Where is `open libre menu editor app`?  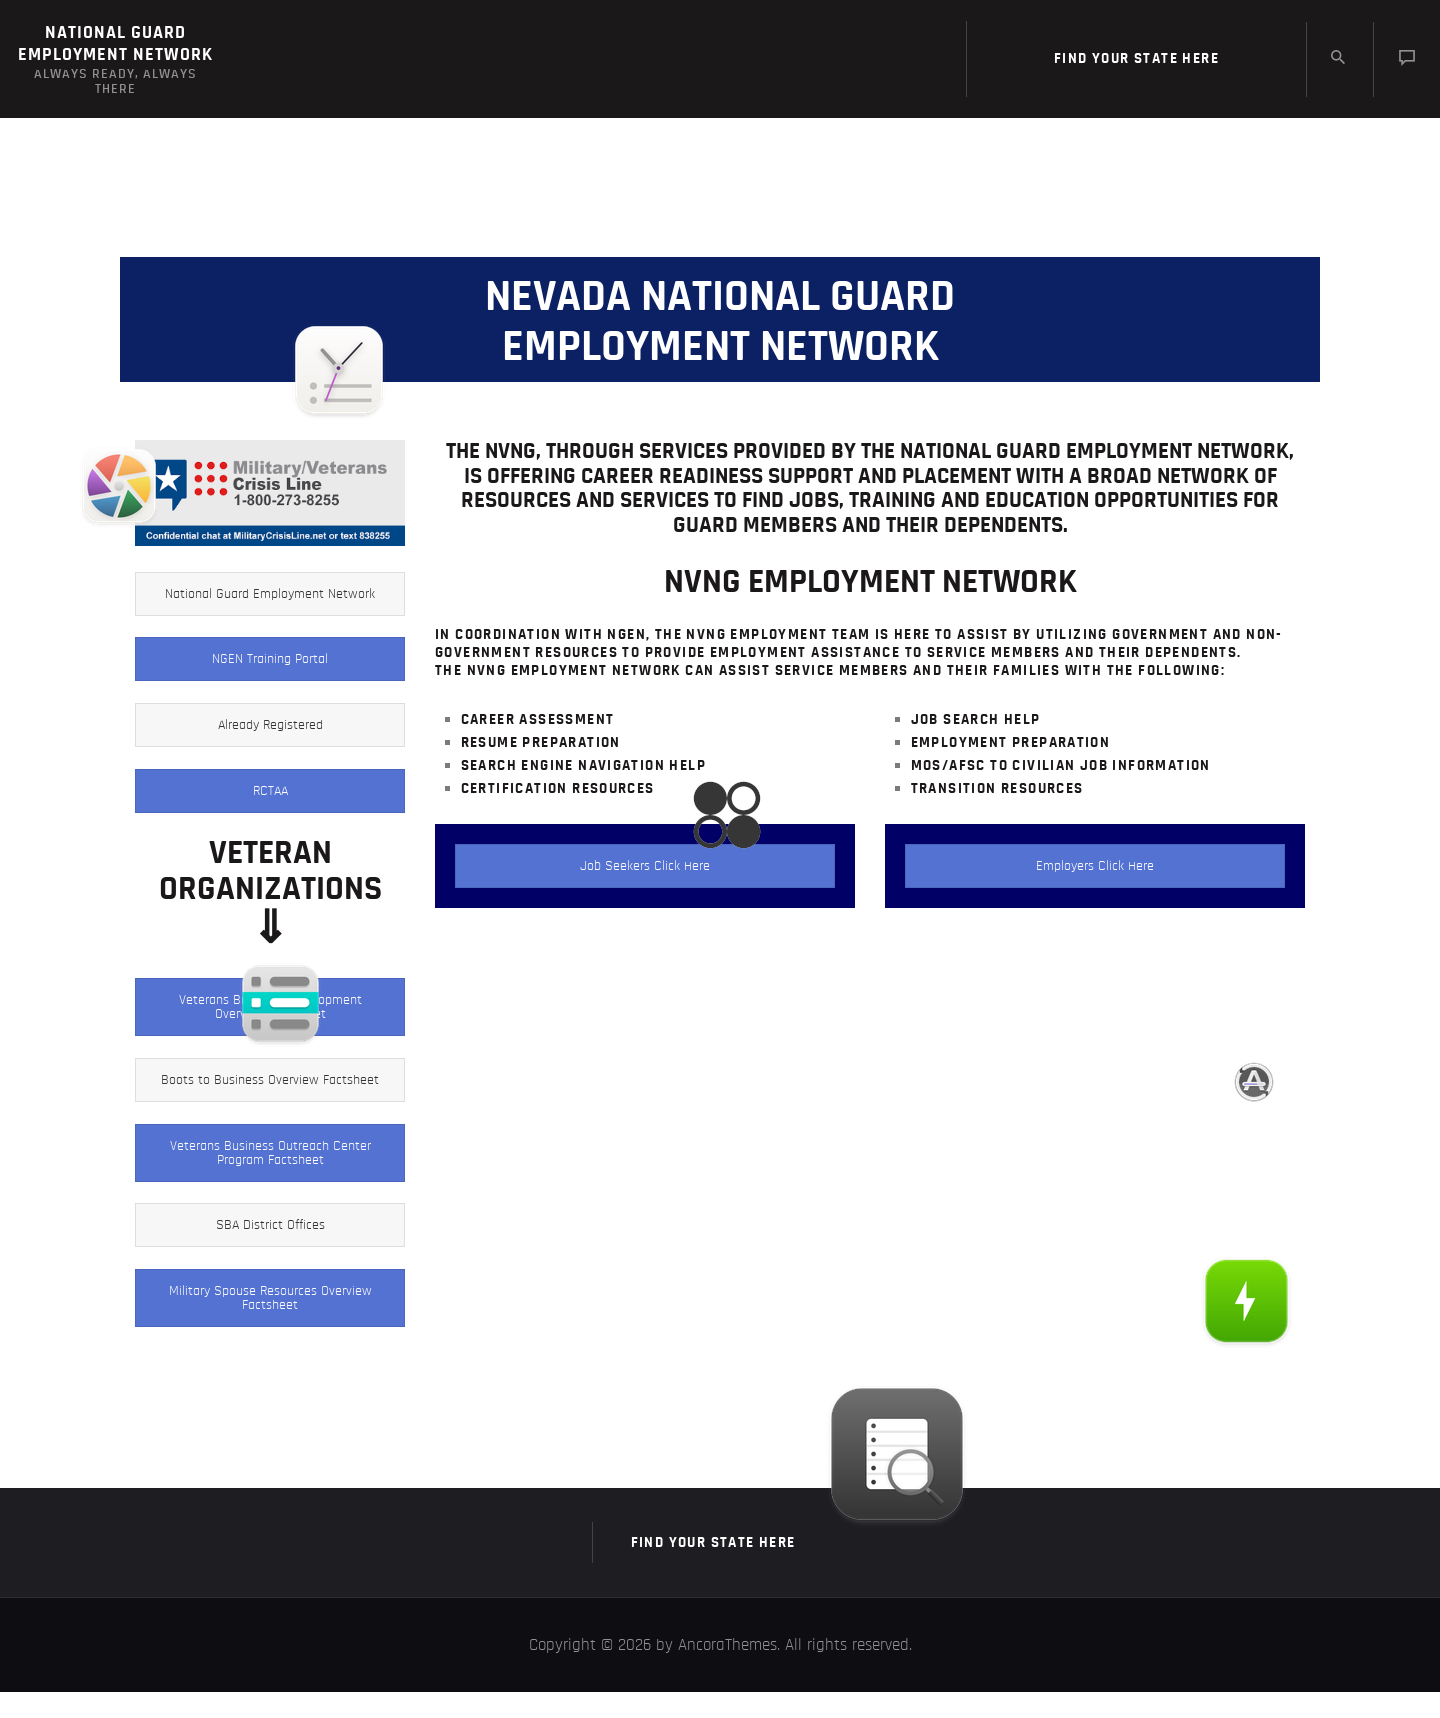
open libre menu editor app is located at coordinates (280, 1003).